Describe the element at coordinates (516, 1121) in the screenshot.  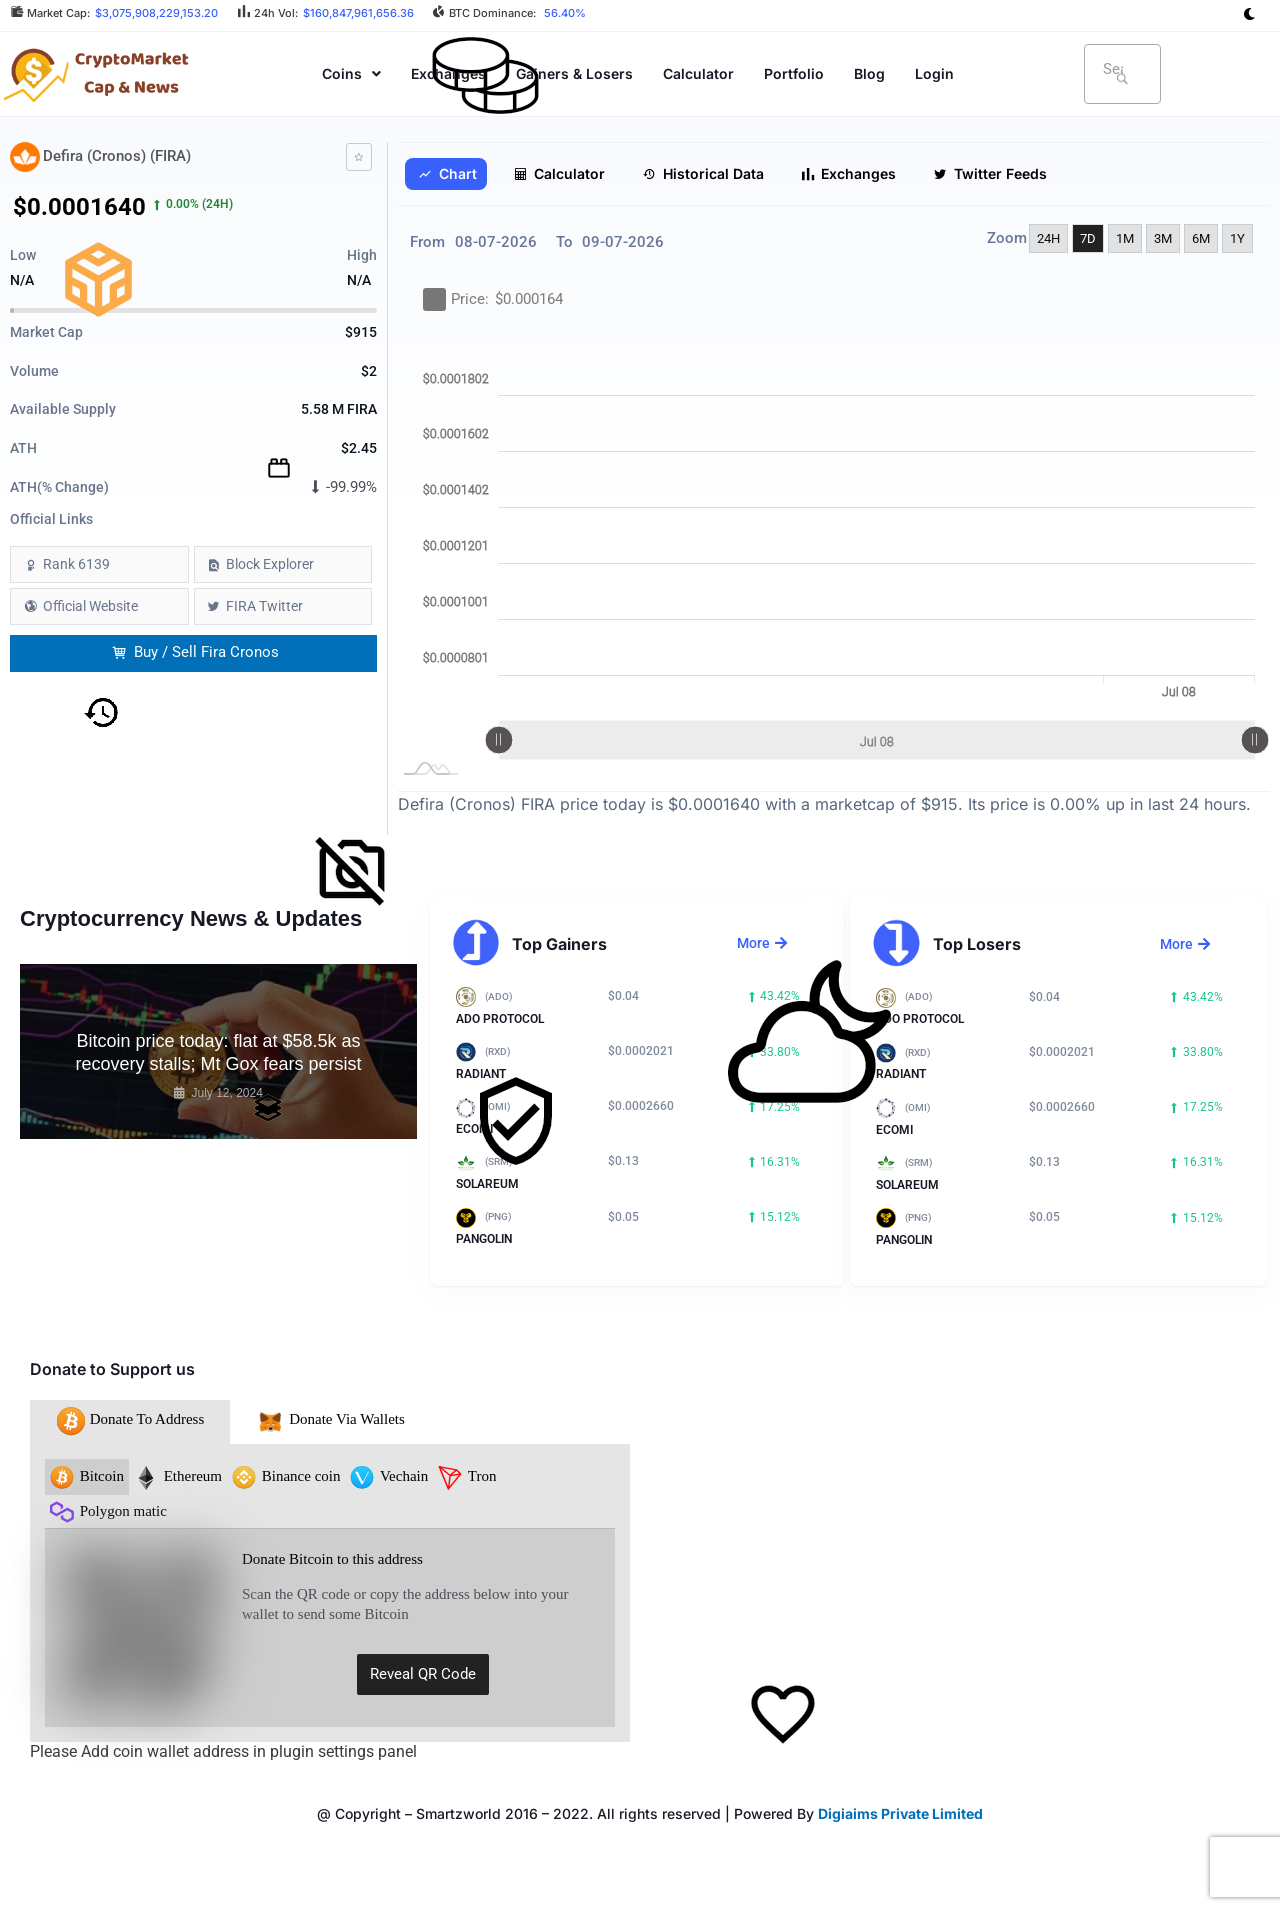
I see `indicates a verified or trusted user account` at that location.